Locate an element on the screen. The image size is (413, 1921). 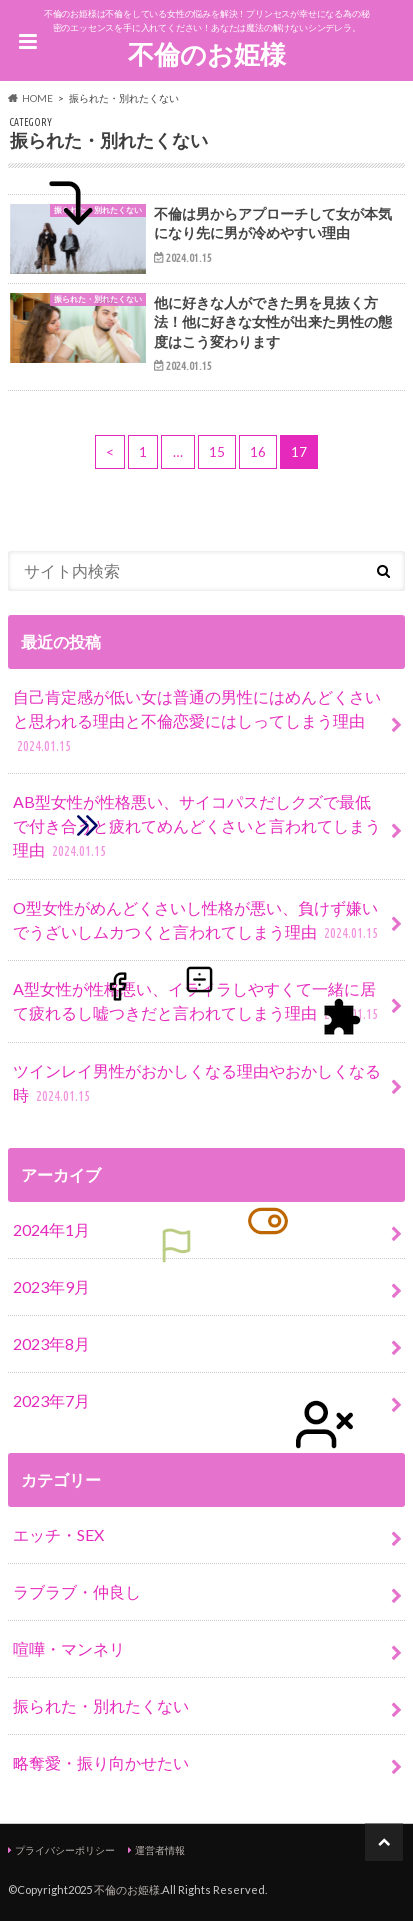
open Facebook app is located at coordinates (117, 986).